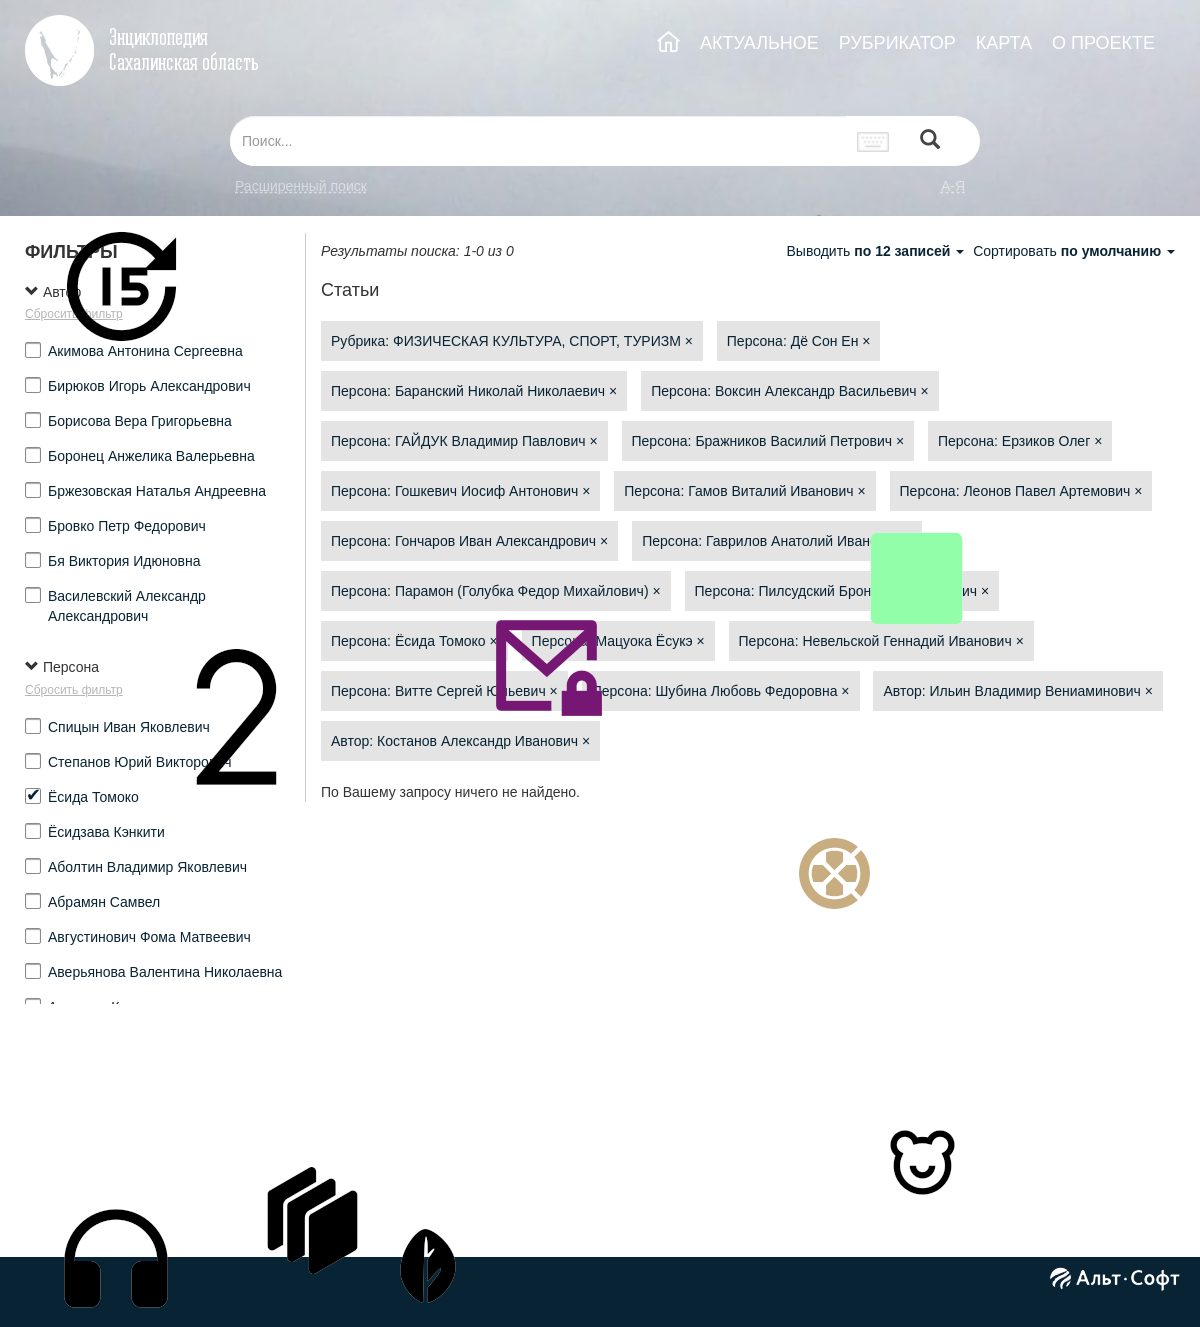 The width and height of the screenshot is (1200, 1327). What do you see at coordinates (116, 1261) in the screenshot?
I see `access audio or music playback` at bounding box center [116, 1261].